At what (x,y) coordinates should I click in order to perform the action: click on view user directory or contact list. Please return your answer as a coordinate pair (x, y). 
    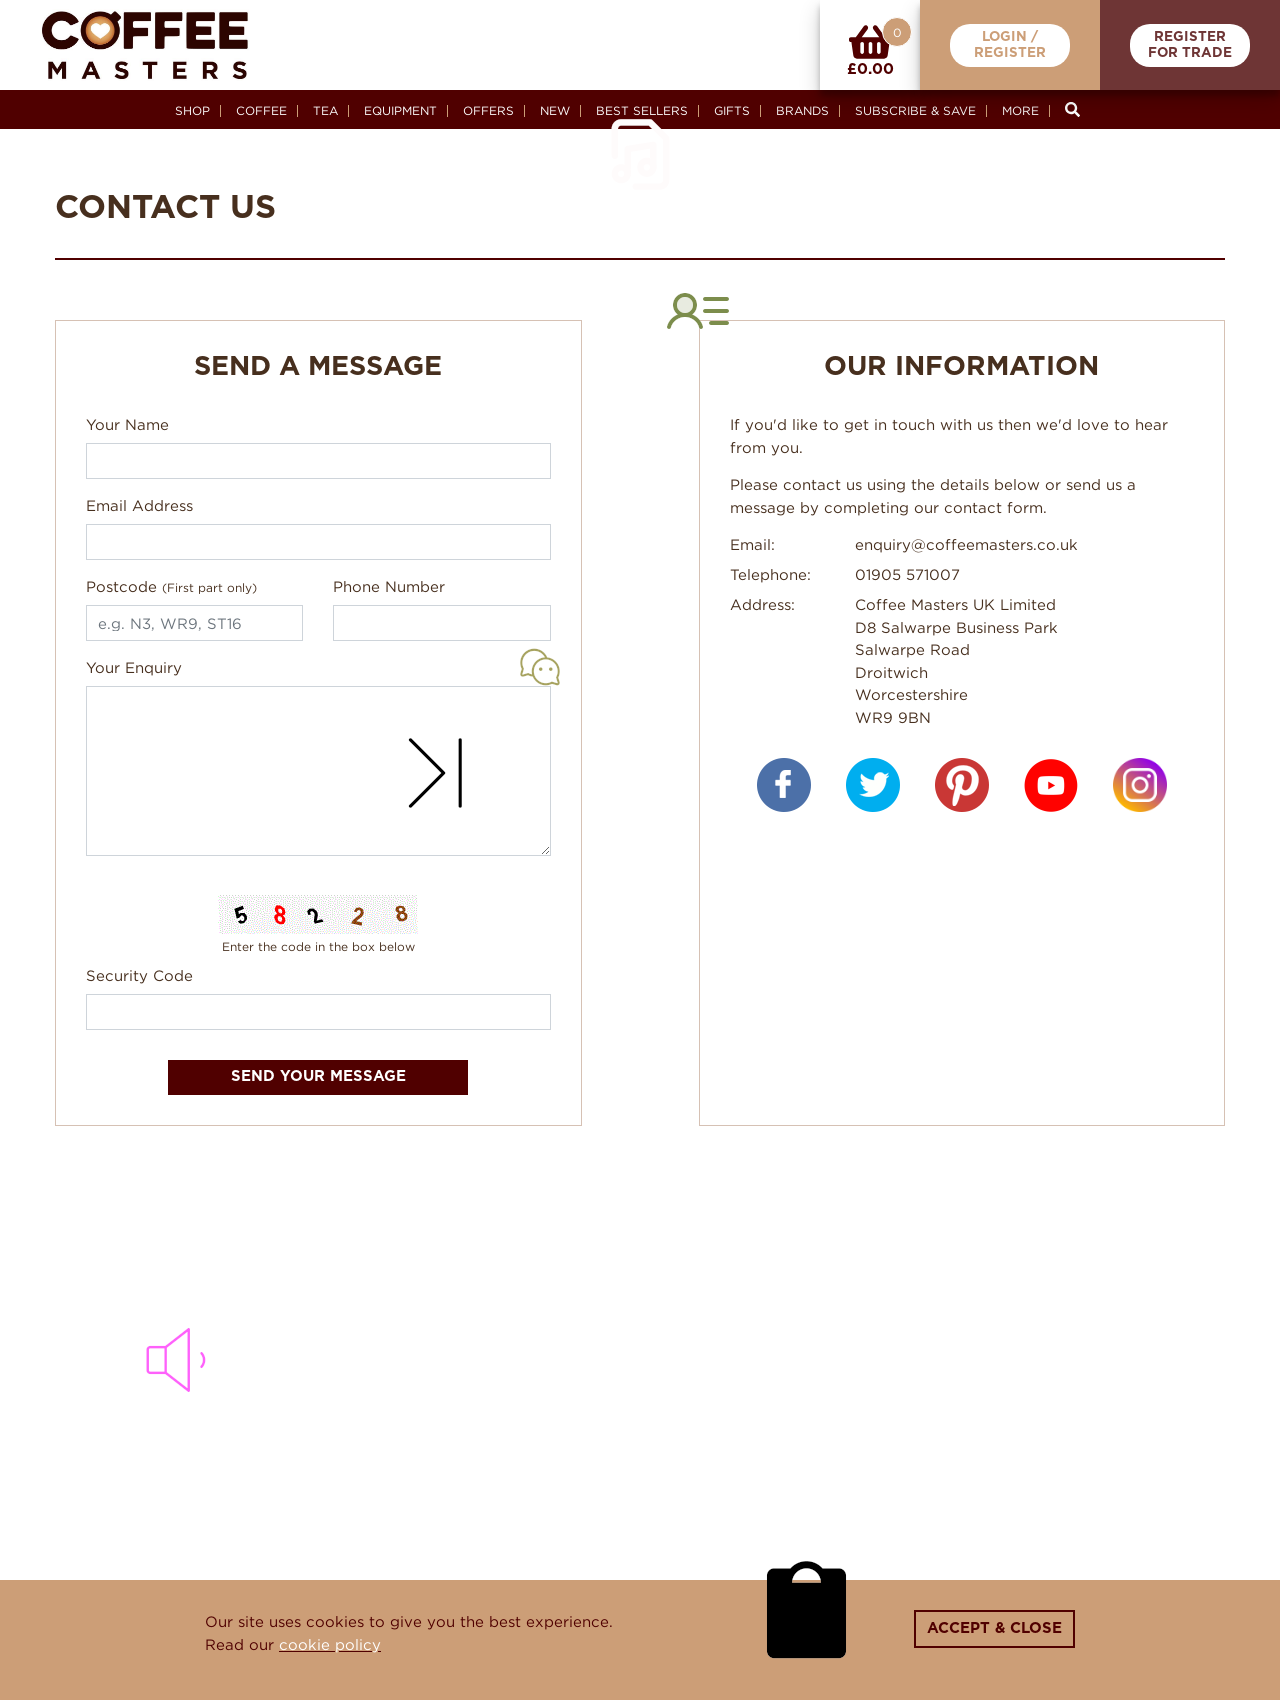
    Looking at the image, I should click on (697, 311).